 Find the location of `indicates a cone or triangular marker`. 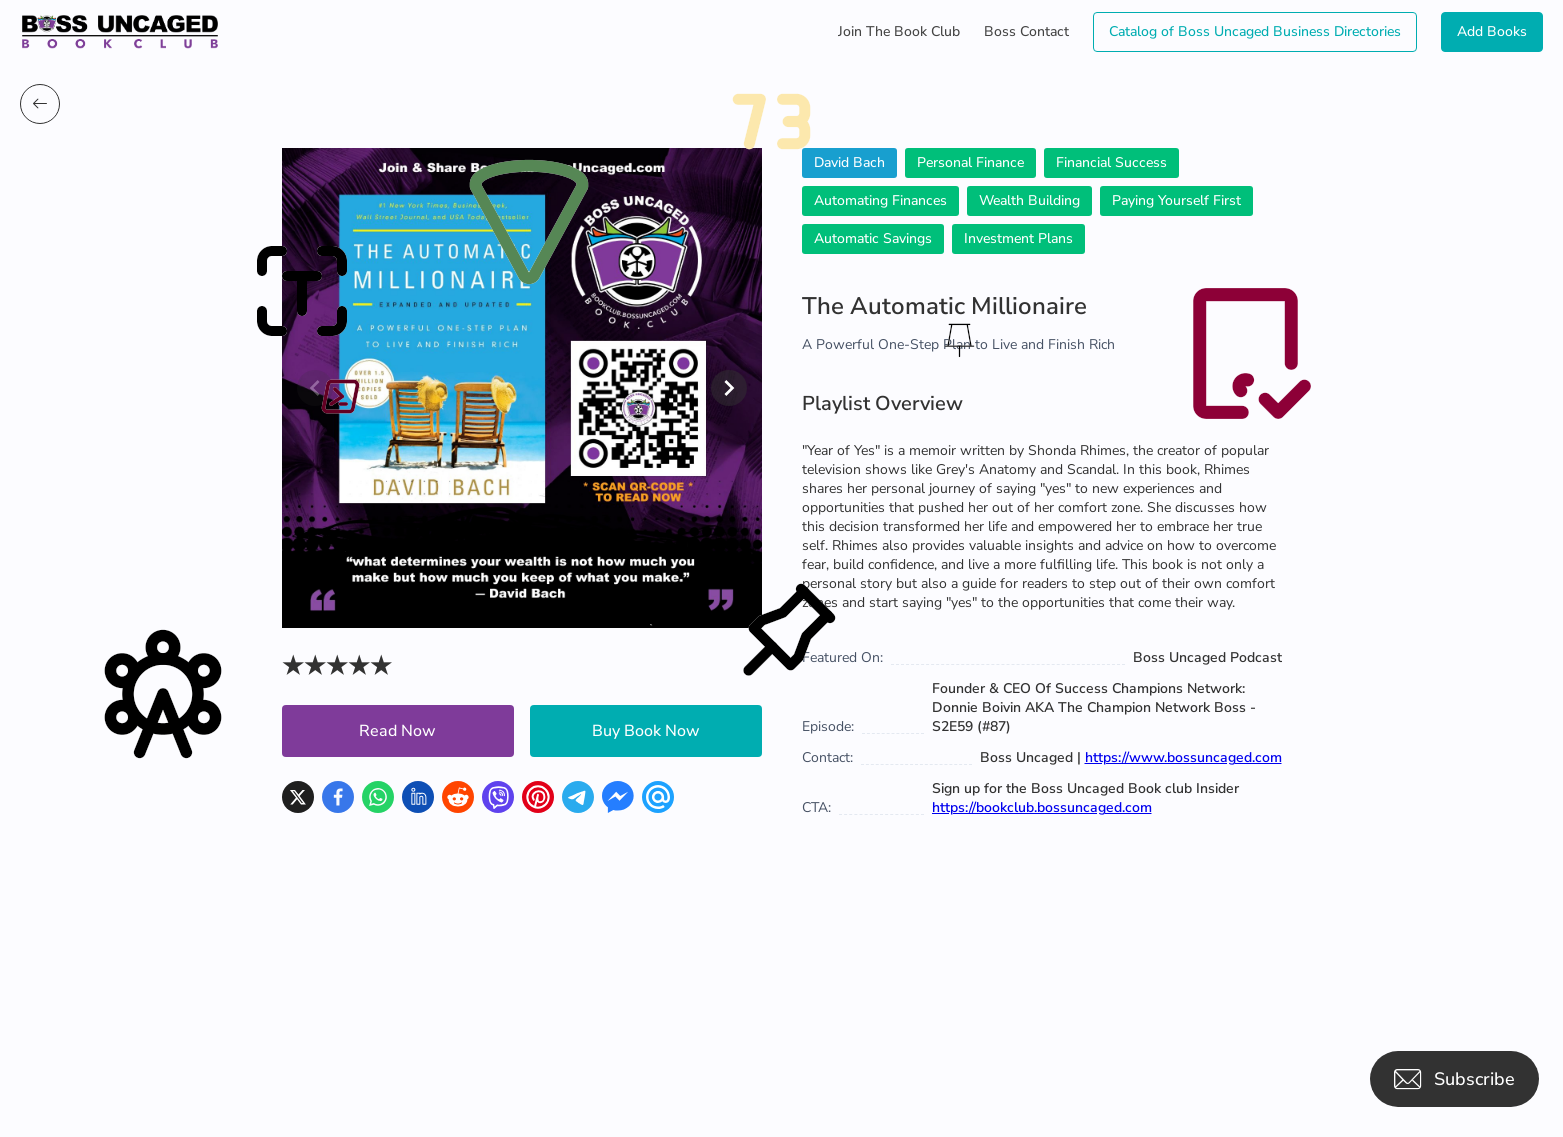

indicates a cone or triangular marker is located at coordinates (529, 225).